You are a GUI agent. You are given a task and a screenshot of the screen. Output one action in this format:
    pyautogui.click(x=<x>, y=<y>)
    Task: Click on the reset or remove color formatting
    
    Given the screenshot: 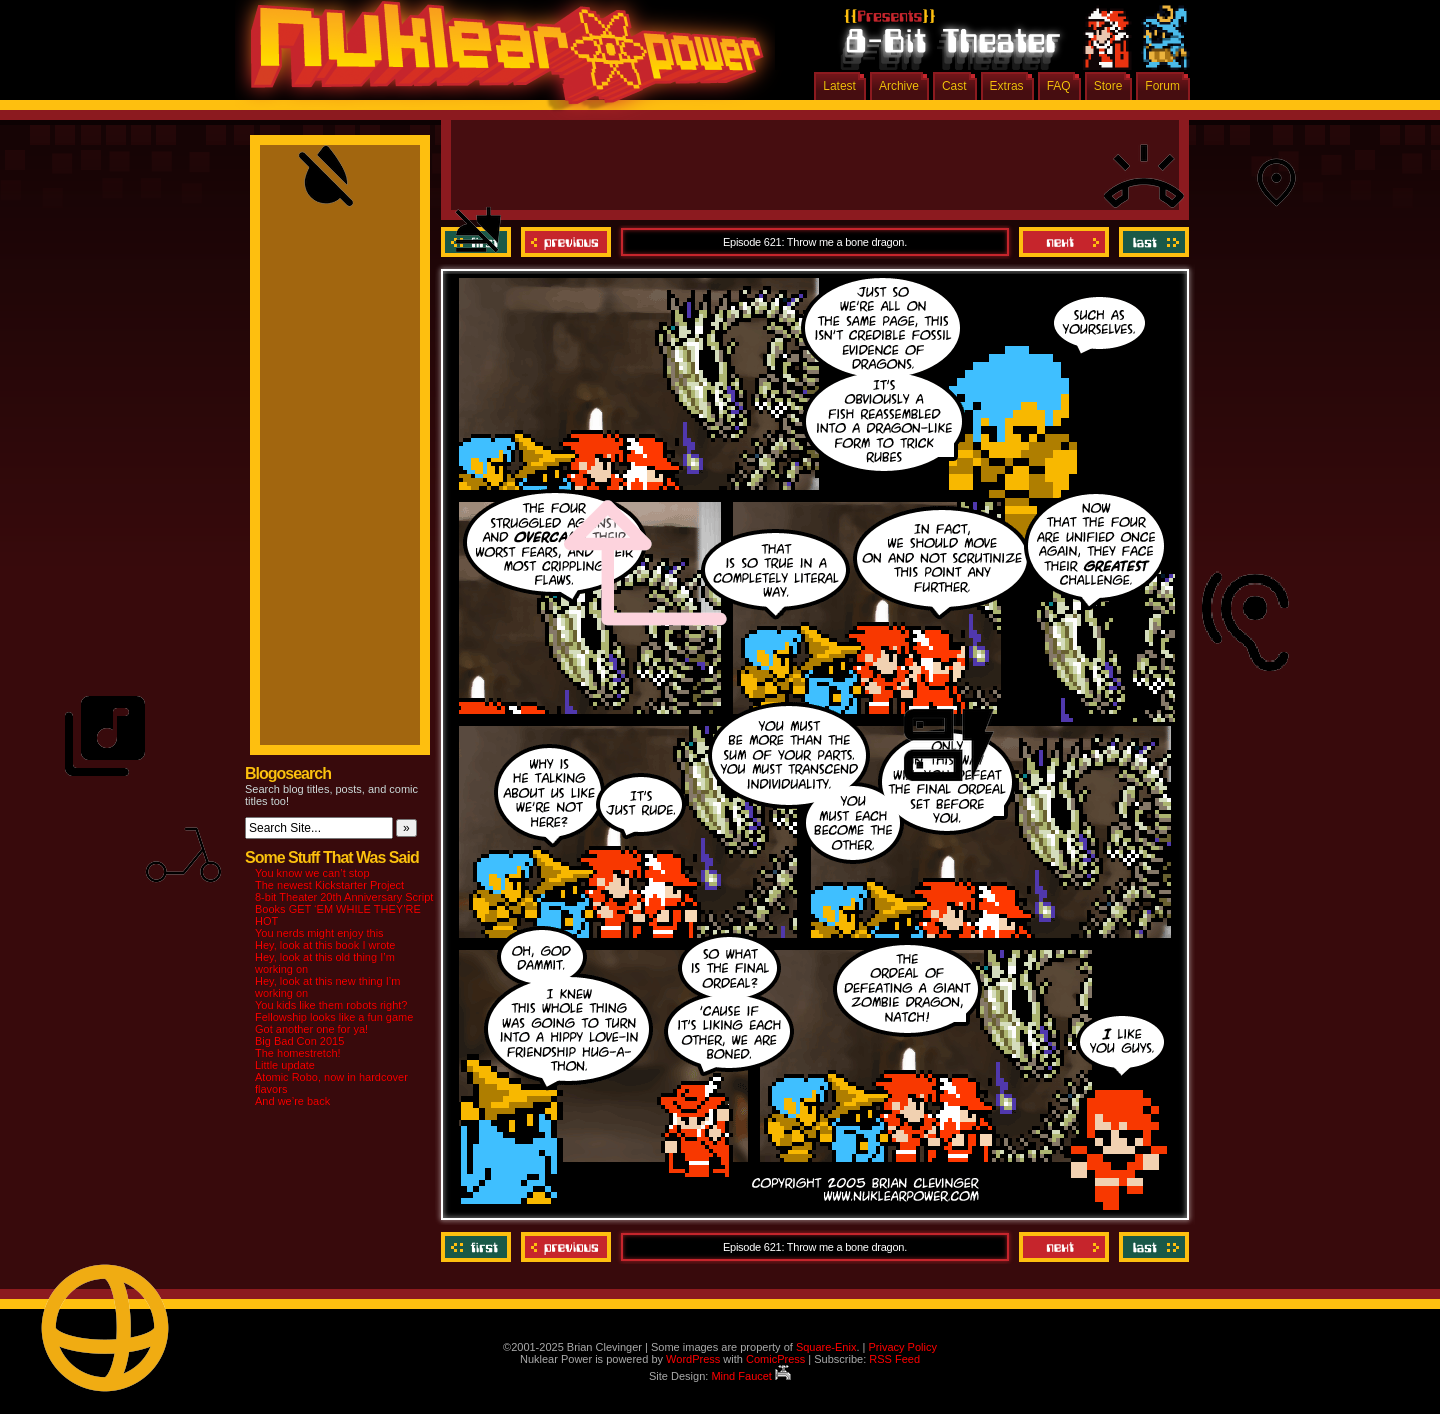 What is the action you would take?
    pyautogui.click(x=326, y=175)
    